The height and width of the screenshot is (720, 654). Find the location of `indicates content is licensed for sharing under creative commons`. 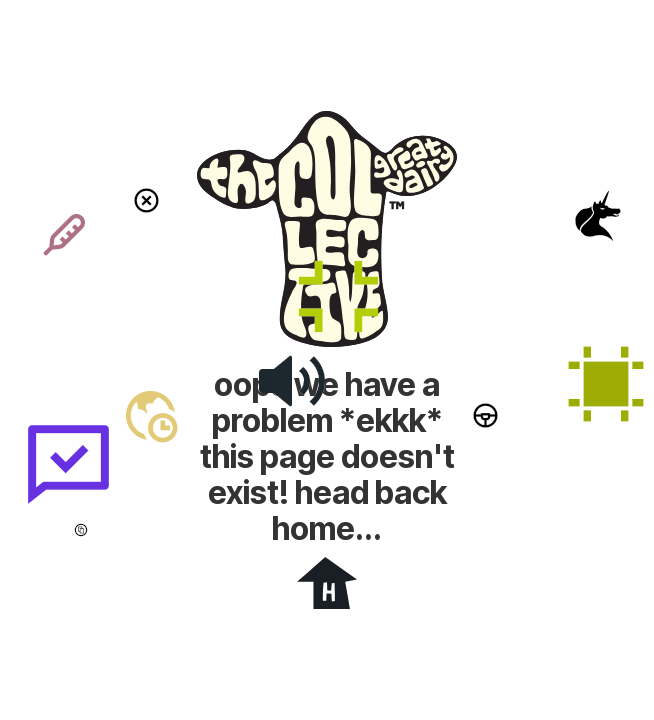

indicates content is licensed for sharing under creative commons is located at coordinates (81, 530).